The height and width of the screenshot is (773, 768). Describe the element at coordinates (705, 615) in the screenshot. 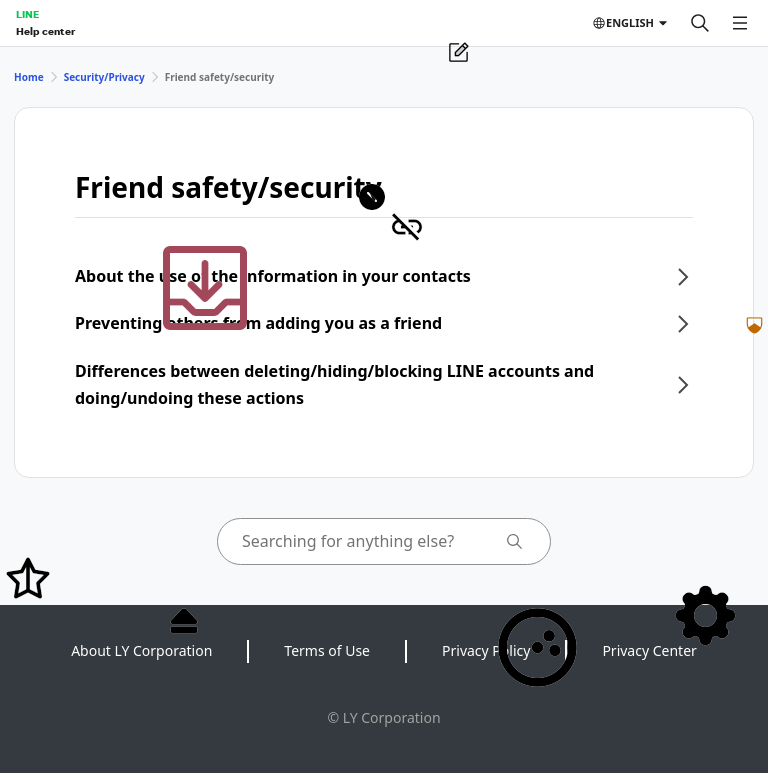

I see `access settings or preferences` at that location.